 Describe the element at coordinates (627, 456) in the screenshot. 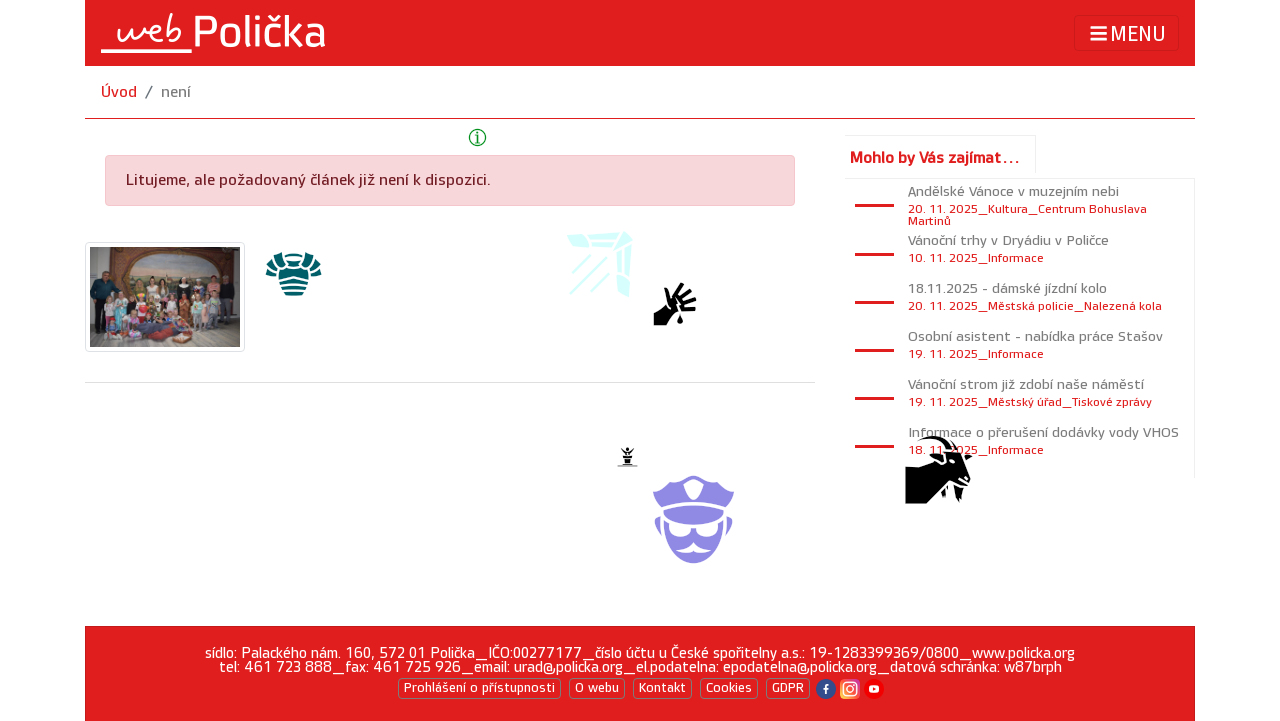

I see `access public speaking or presentation mode` at that location.